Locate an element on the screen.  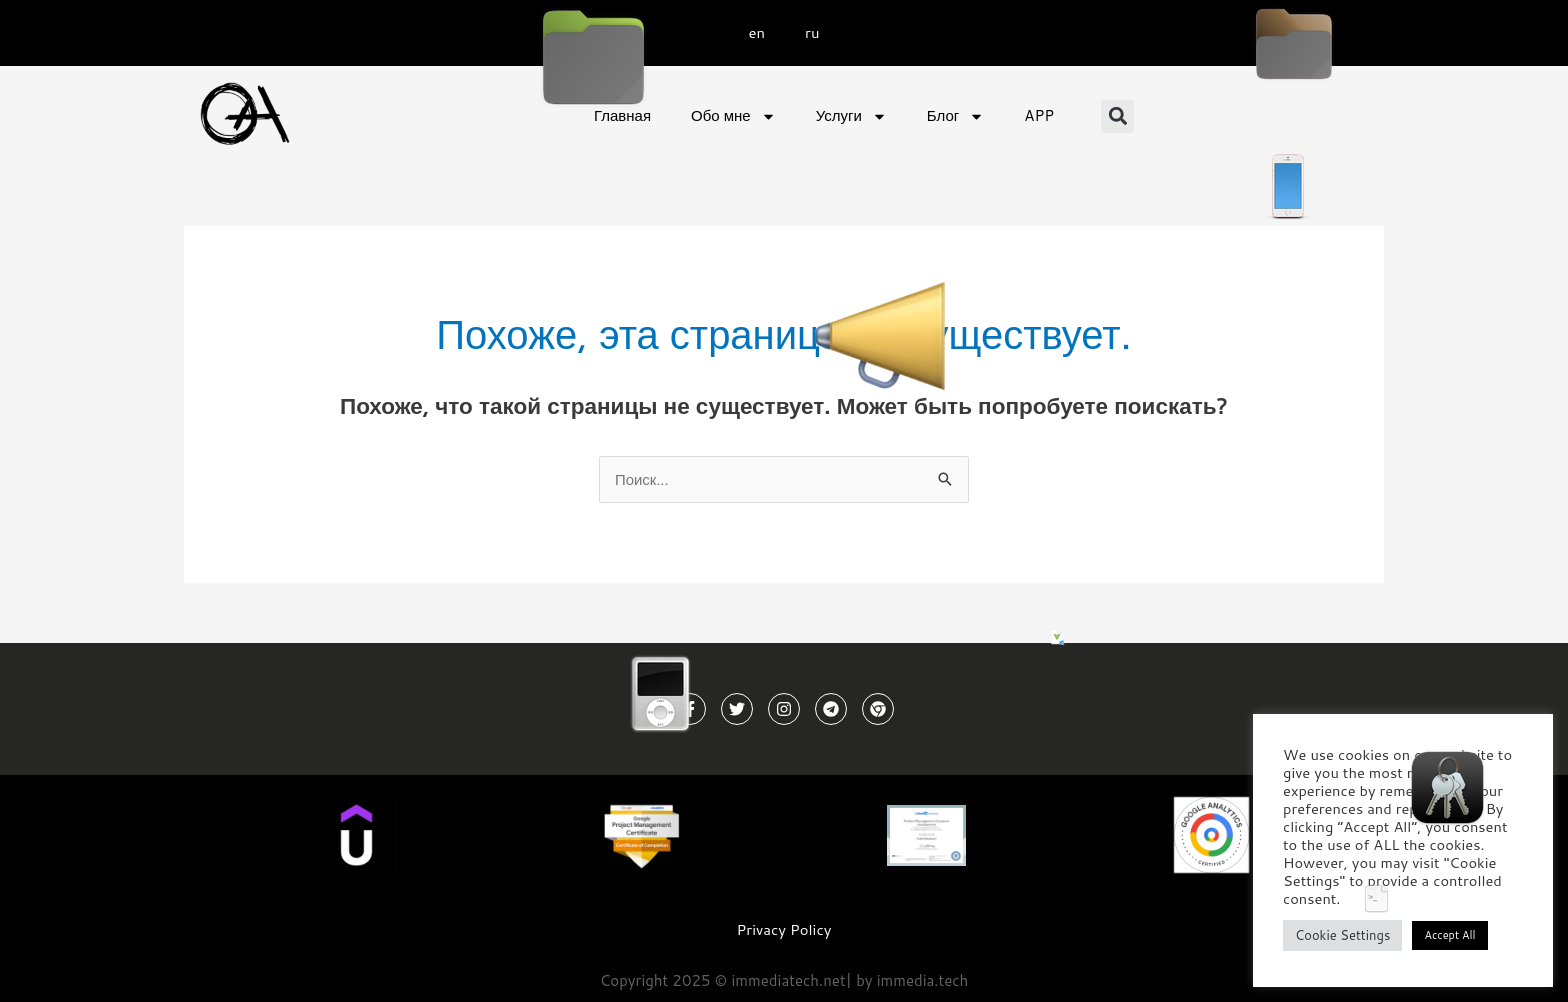
access automator actions or workflows is located at coordinates (881, 334).